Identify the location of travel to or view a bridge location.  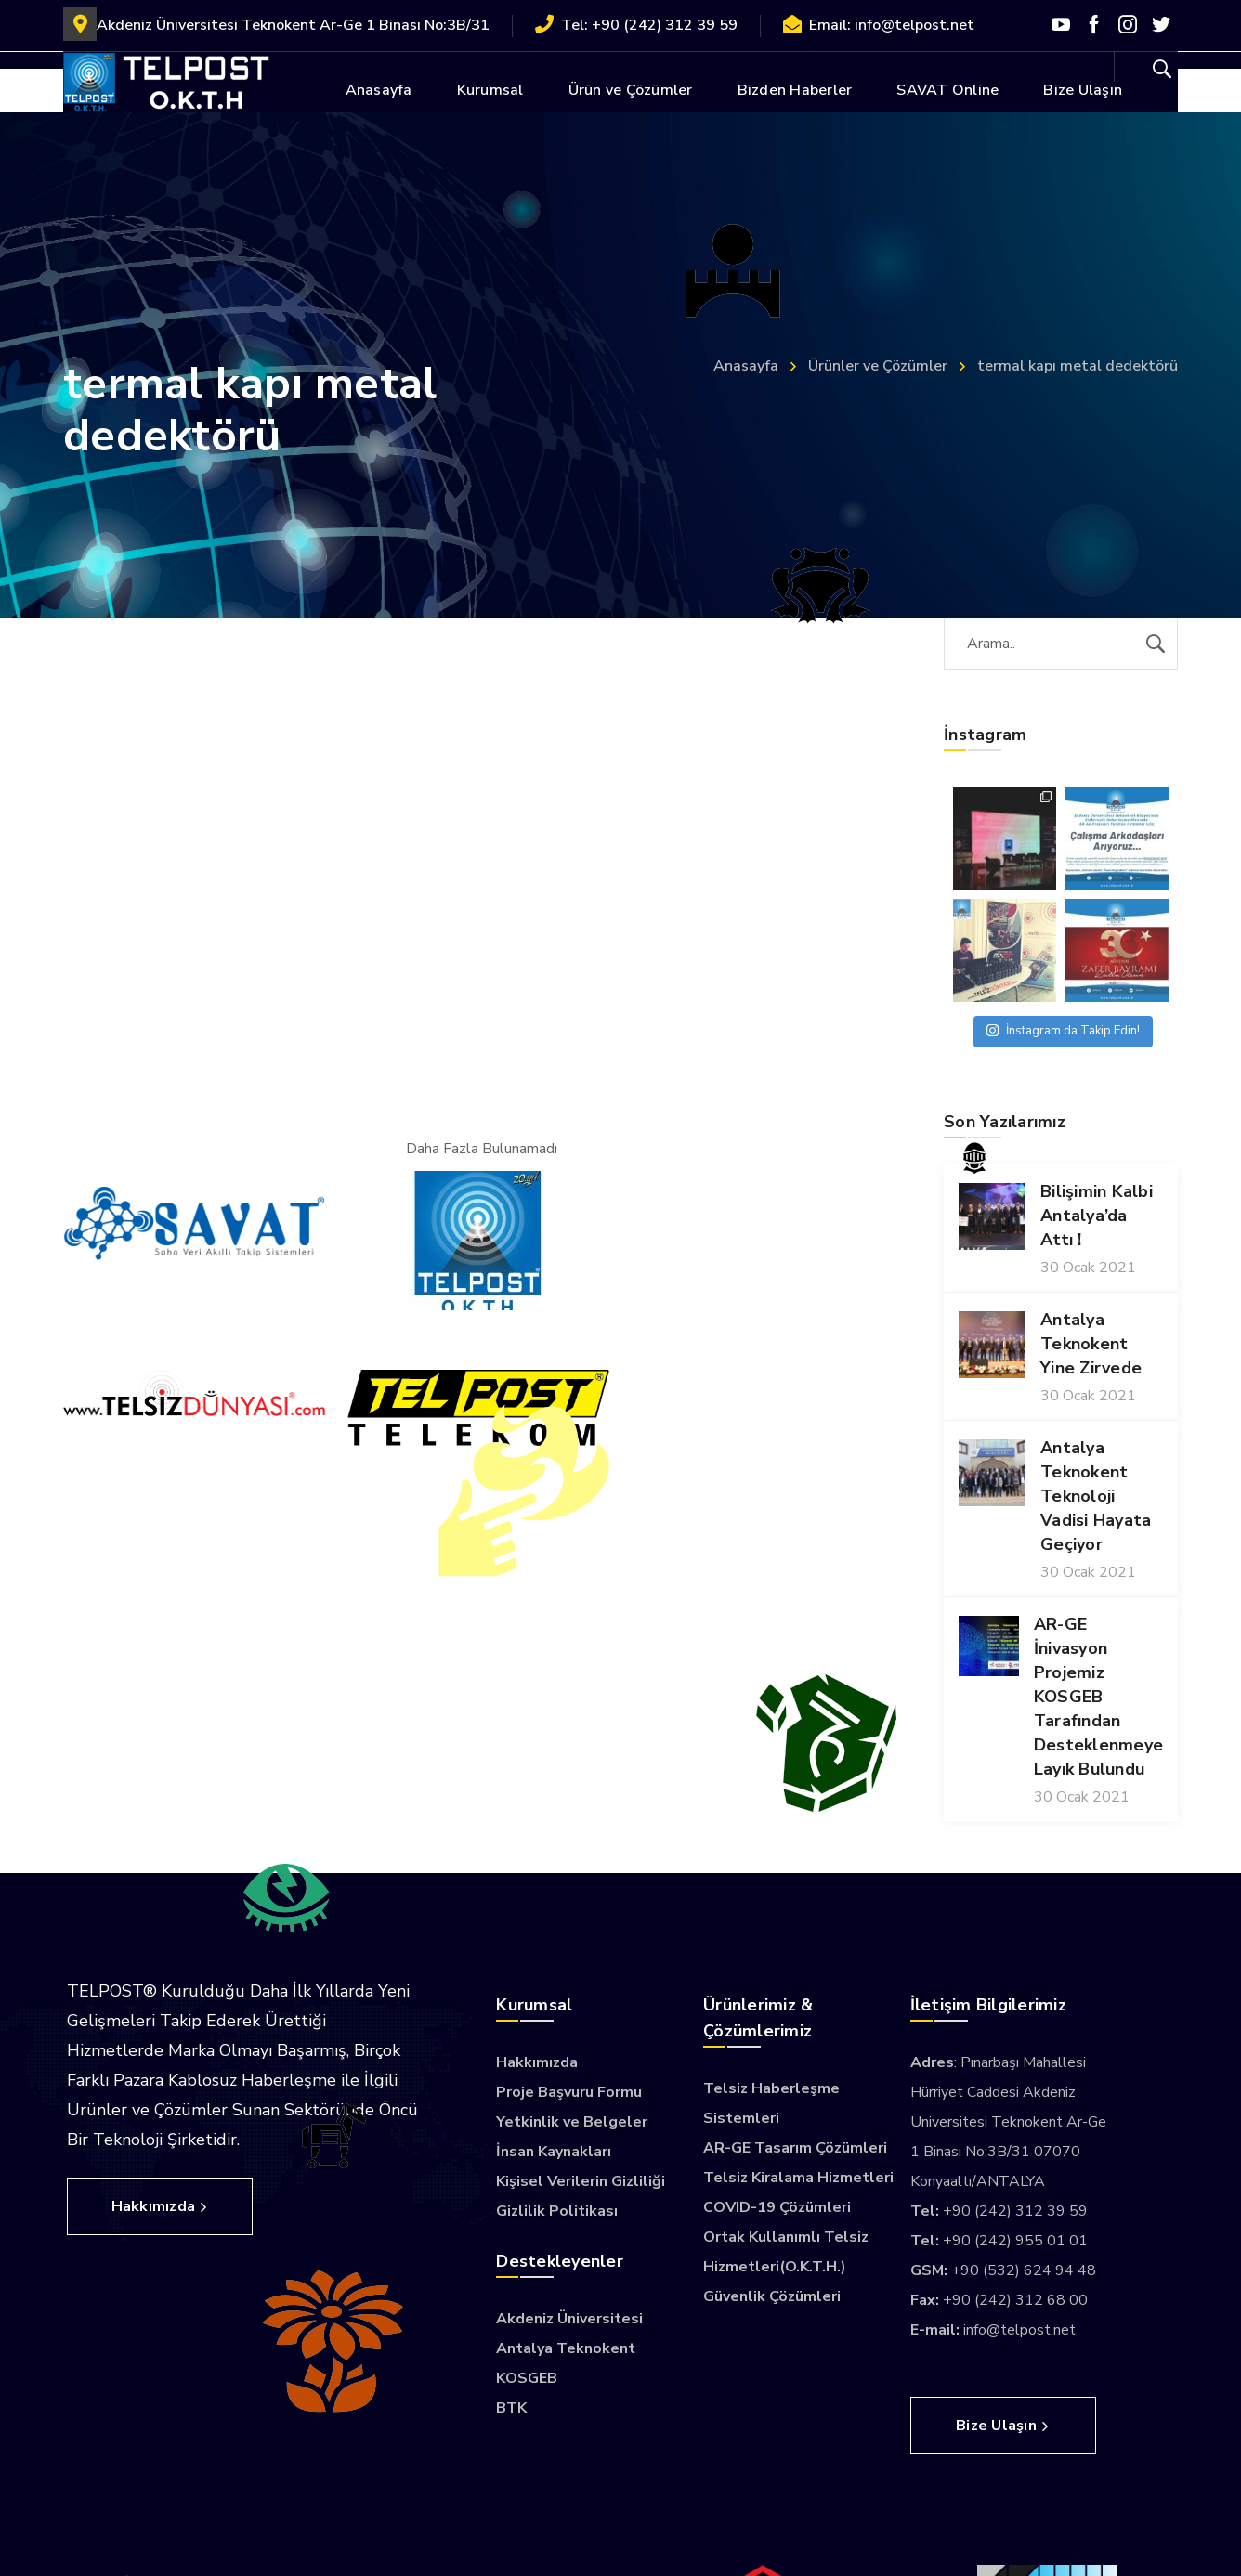
(733, 270).